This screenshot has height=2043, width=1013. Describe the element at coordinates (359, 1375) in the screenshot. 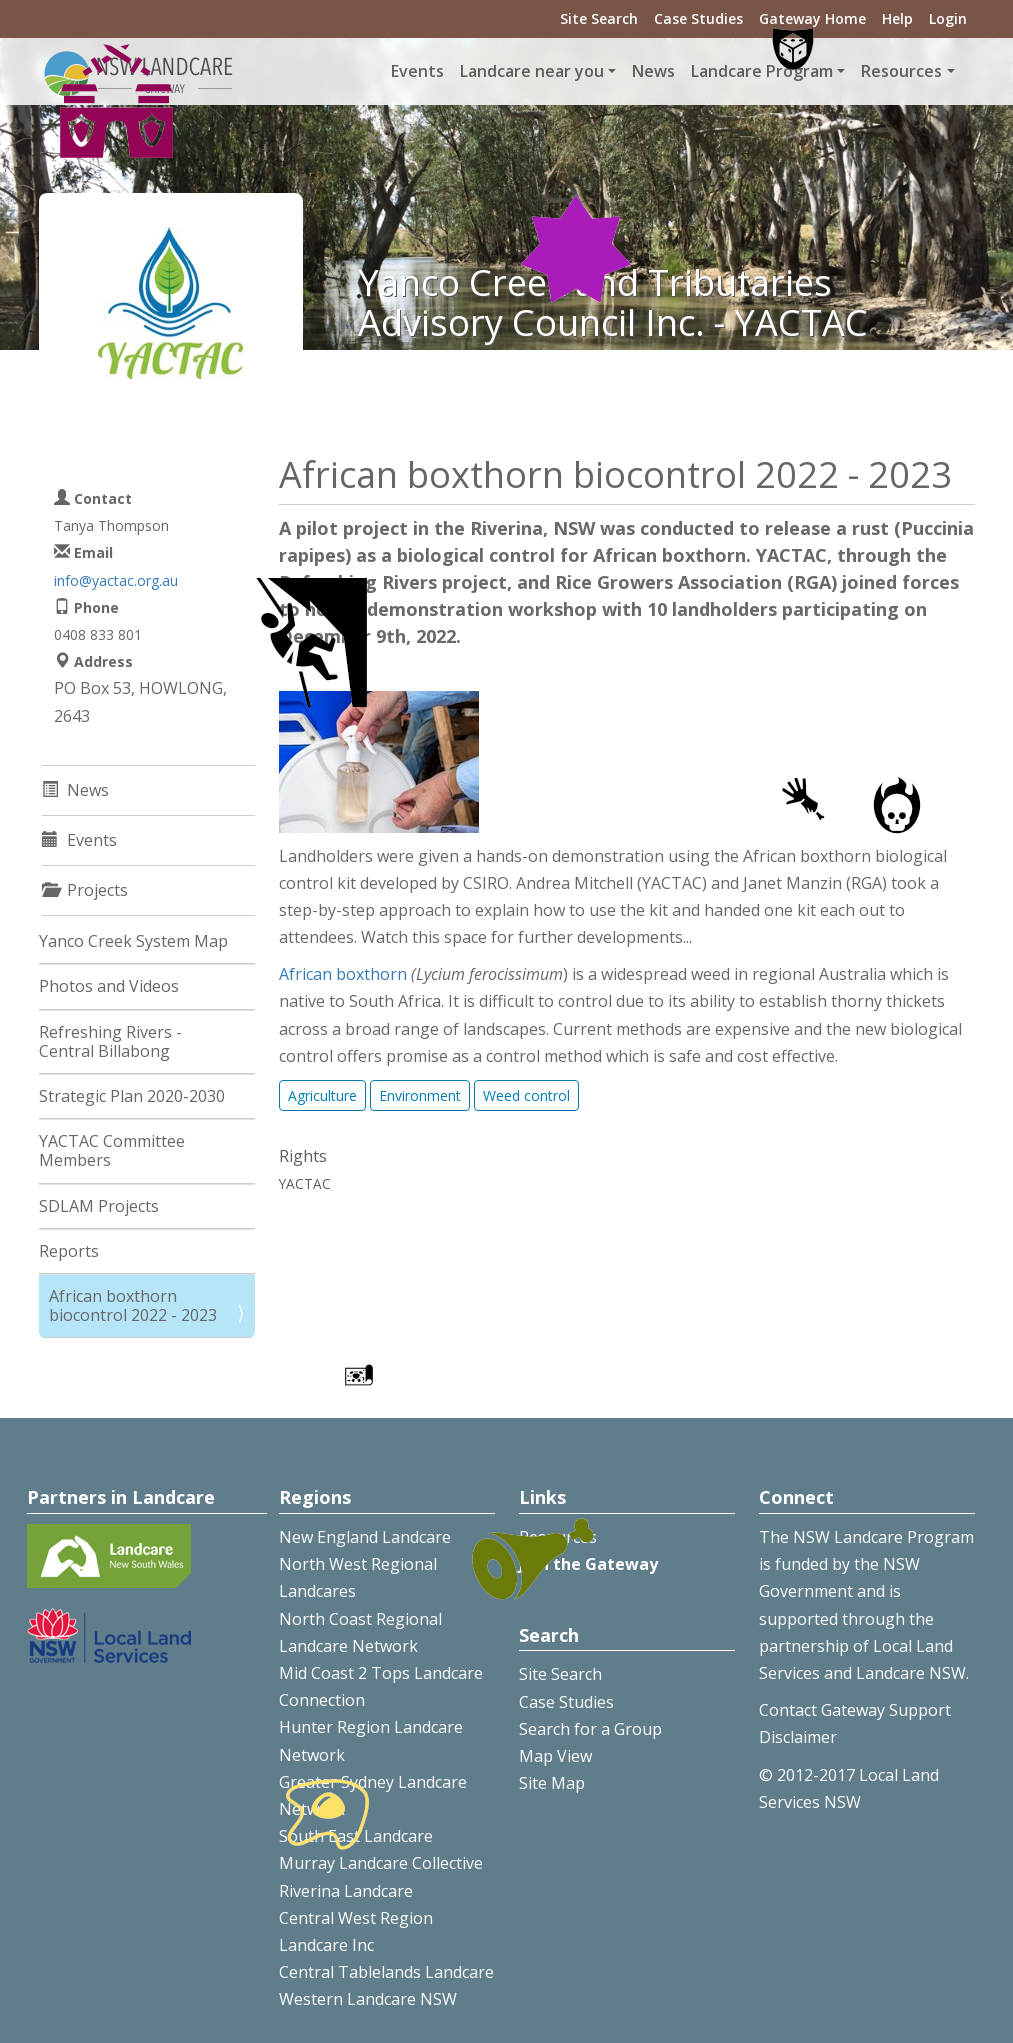

I see `view armor crafting blueprint` at that location.